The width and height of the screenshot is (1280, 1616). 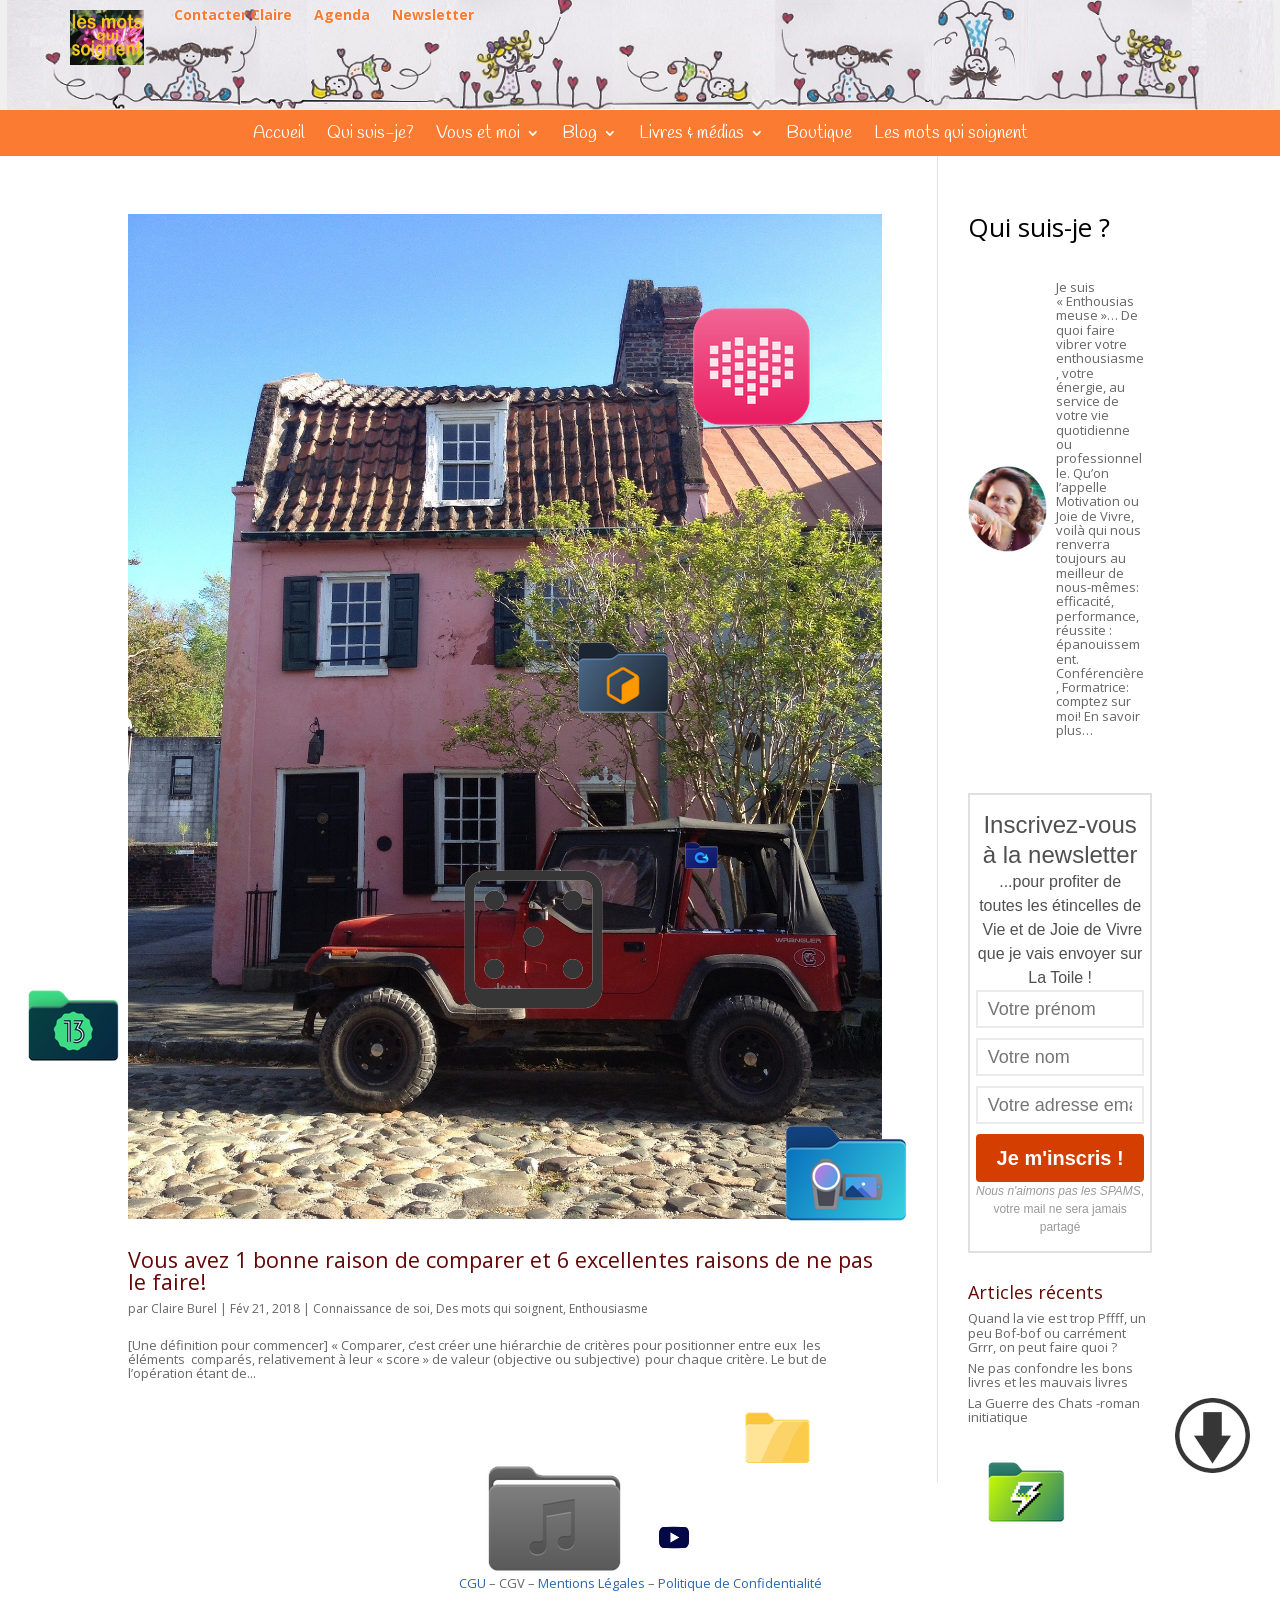 I want to click on open video recordings folder, so click(x=845, y=1176).